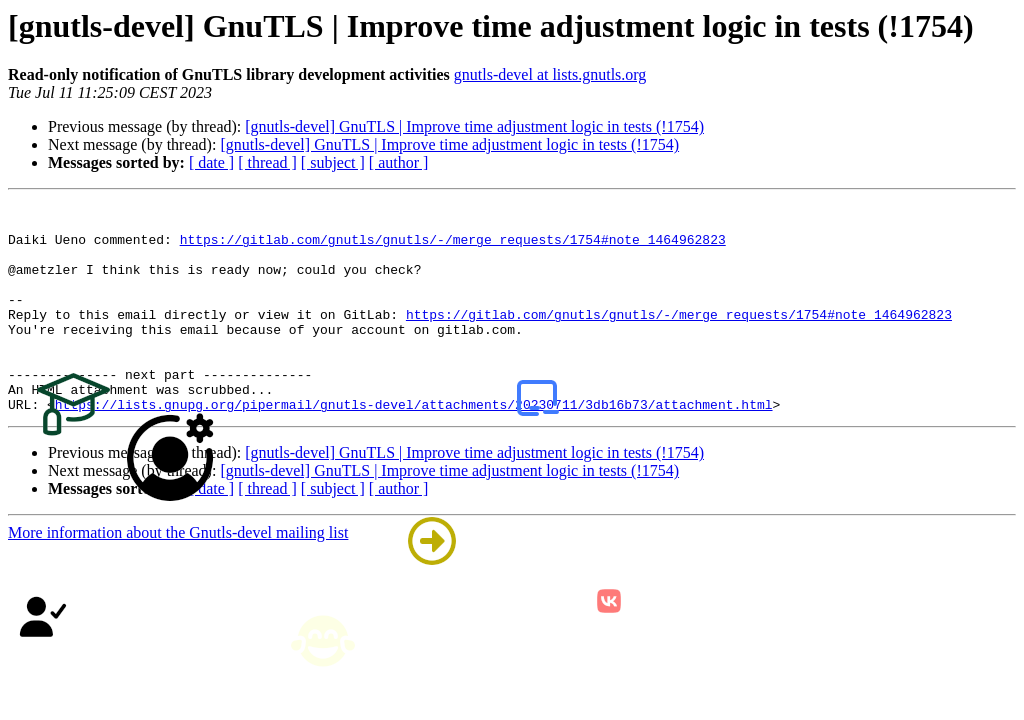 This screenshot has width=1024, height=720. I want to click on open VK social network app, so click(609, 601).